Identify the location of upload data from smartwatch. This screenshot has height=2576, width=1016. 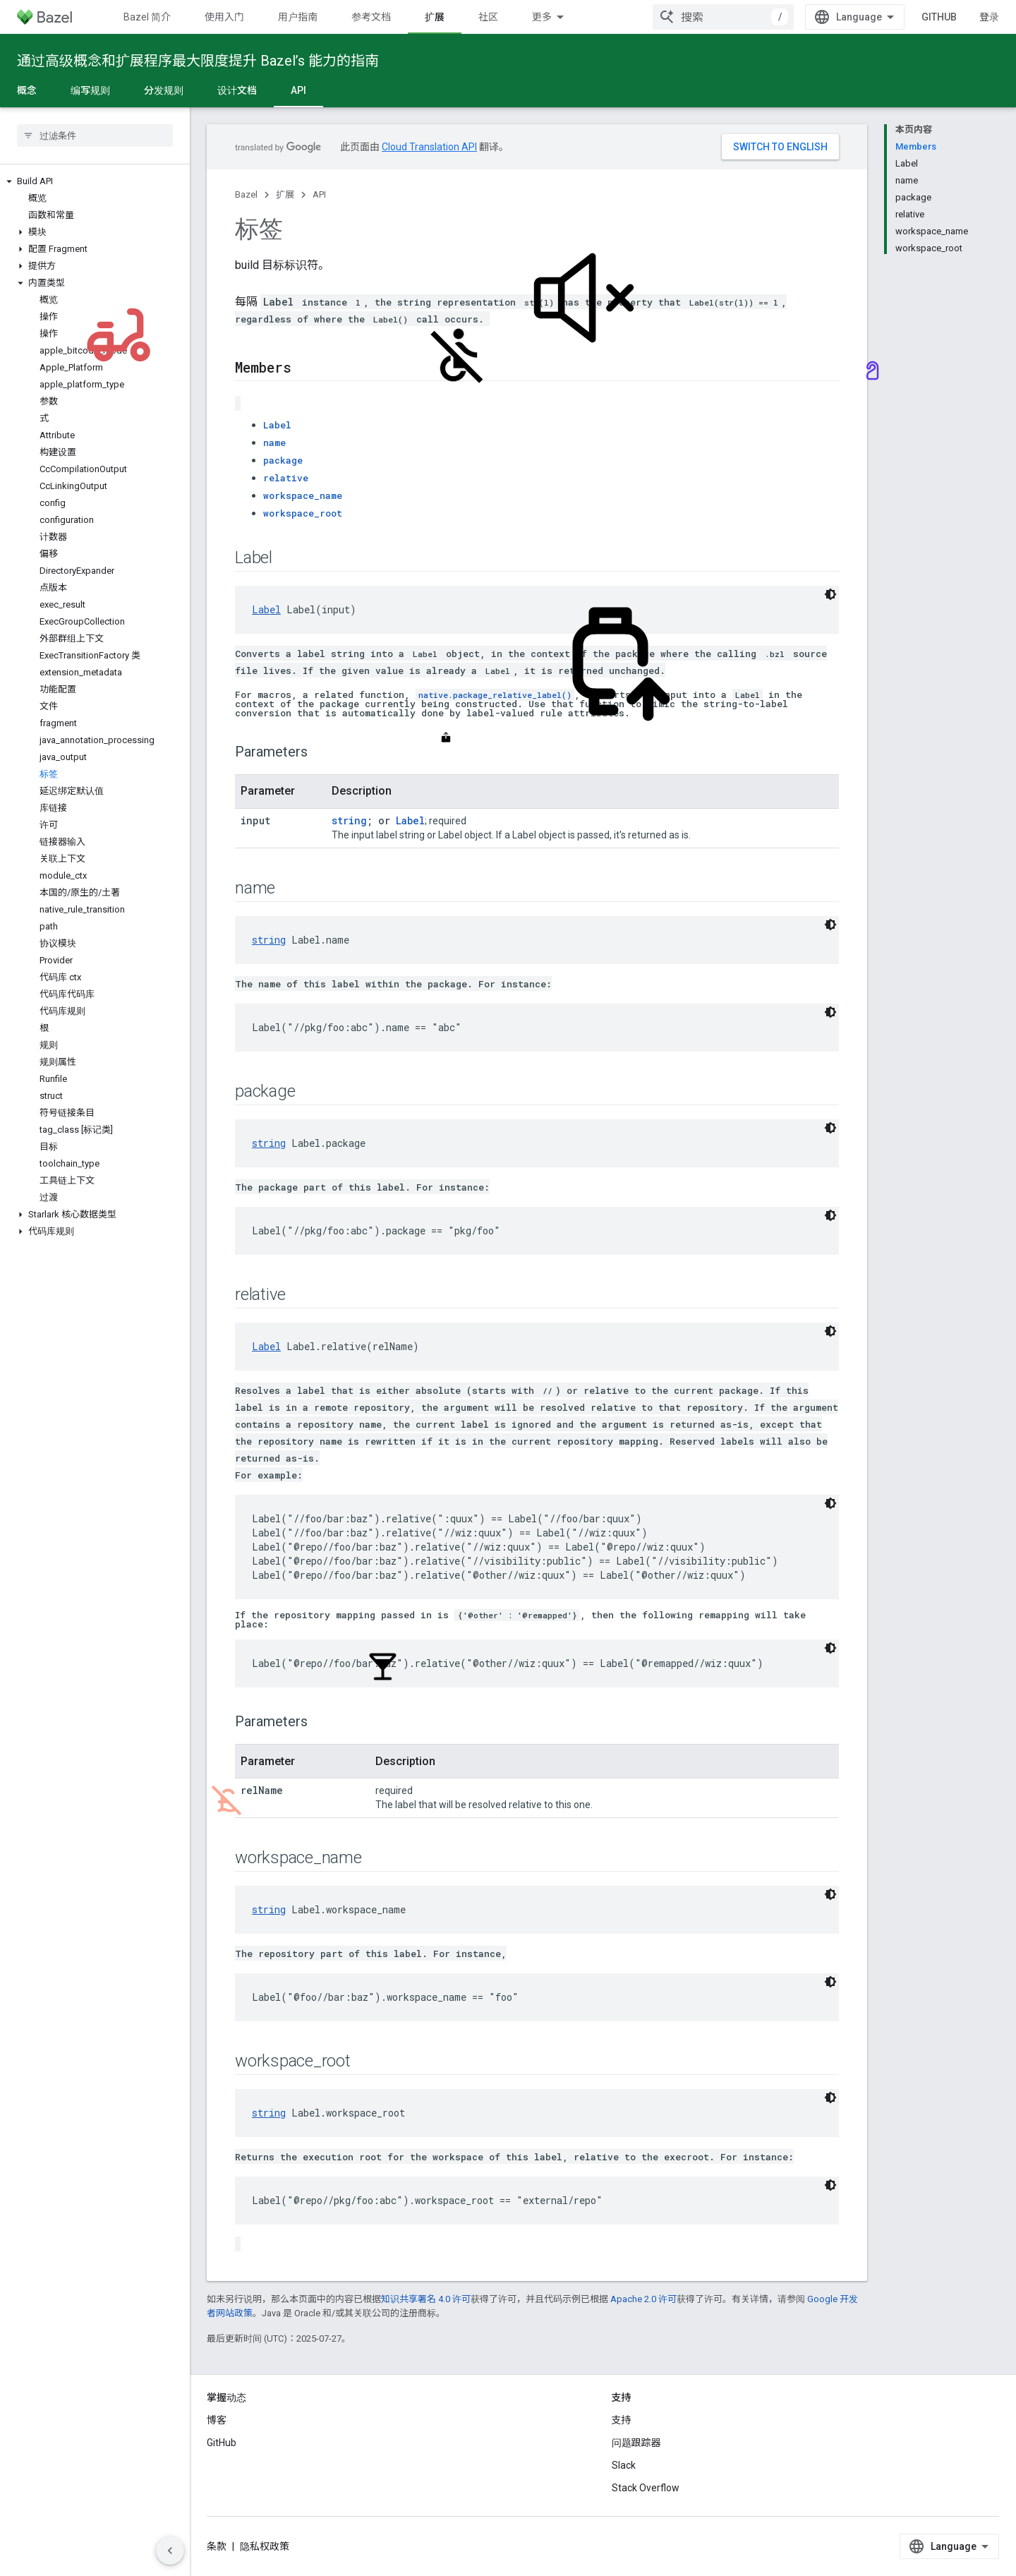
(610, 661).